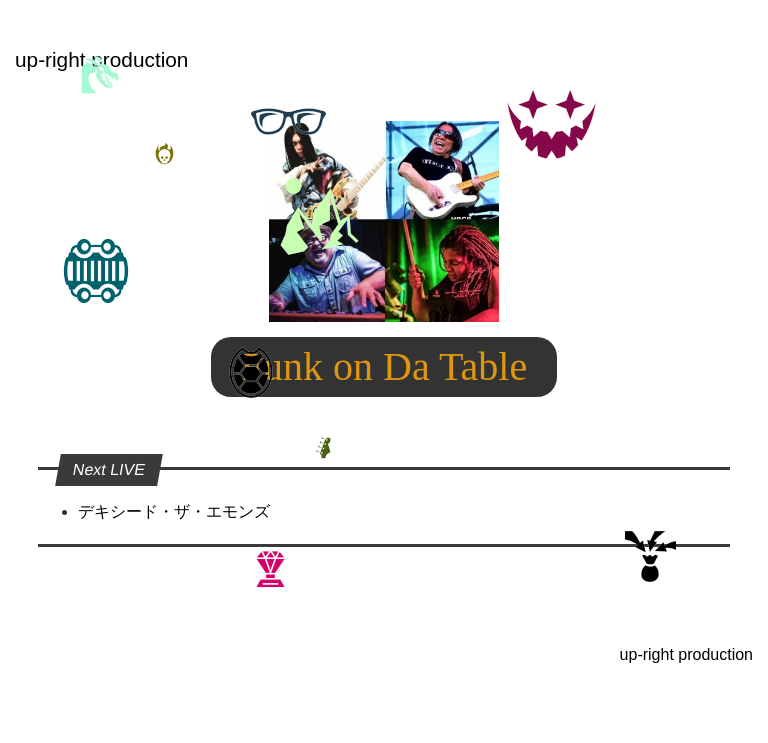 The width and height of the screenshot is (768, 743). I want to click on indicates a delighted or excited mood, so click(551, 122).